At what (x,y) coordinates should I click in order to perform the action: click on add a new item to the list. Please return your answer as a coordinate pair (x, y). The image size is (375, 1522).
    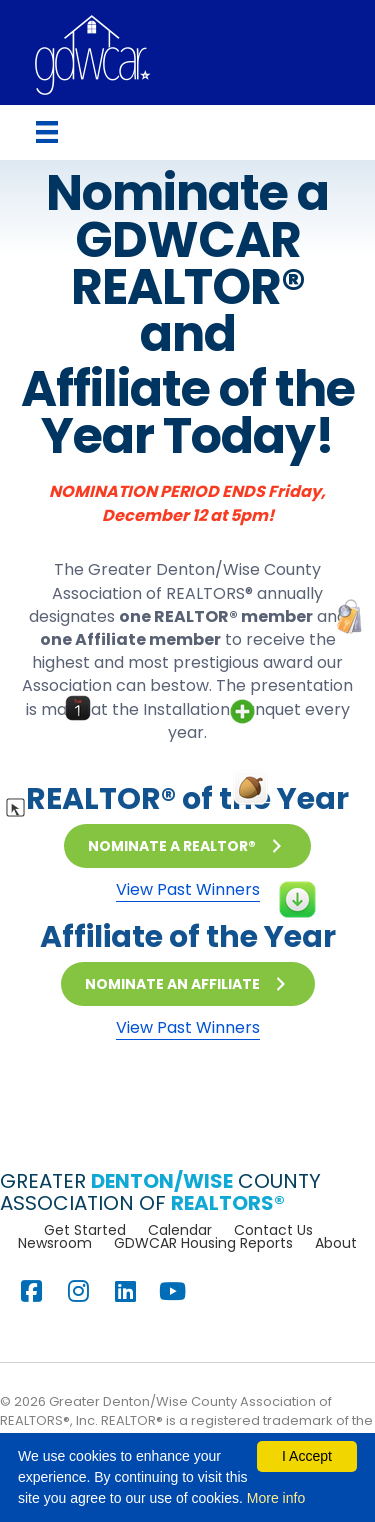
    Looking at the image, I should click on (242, 711).